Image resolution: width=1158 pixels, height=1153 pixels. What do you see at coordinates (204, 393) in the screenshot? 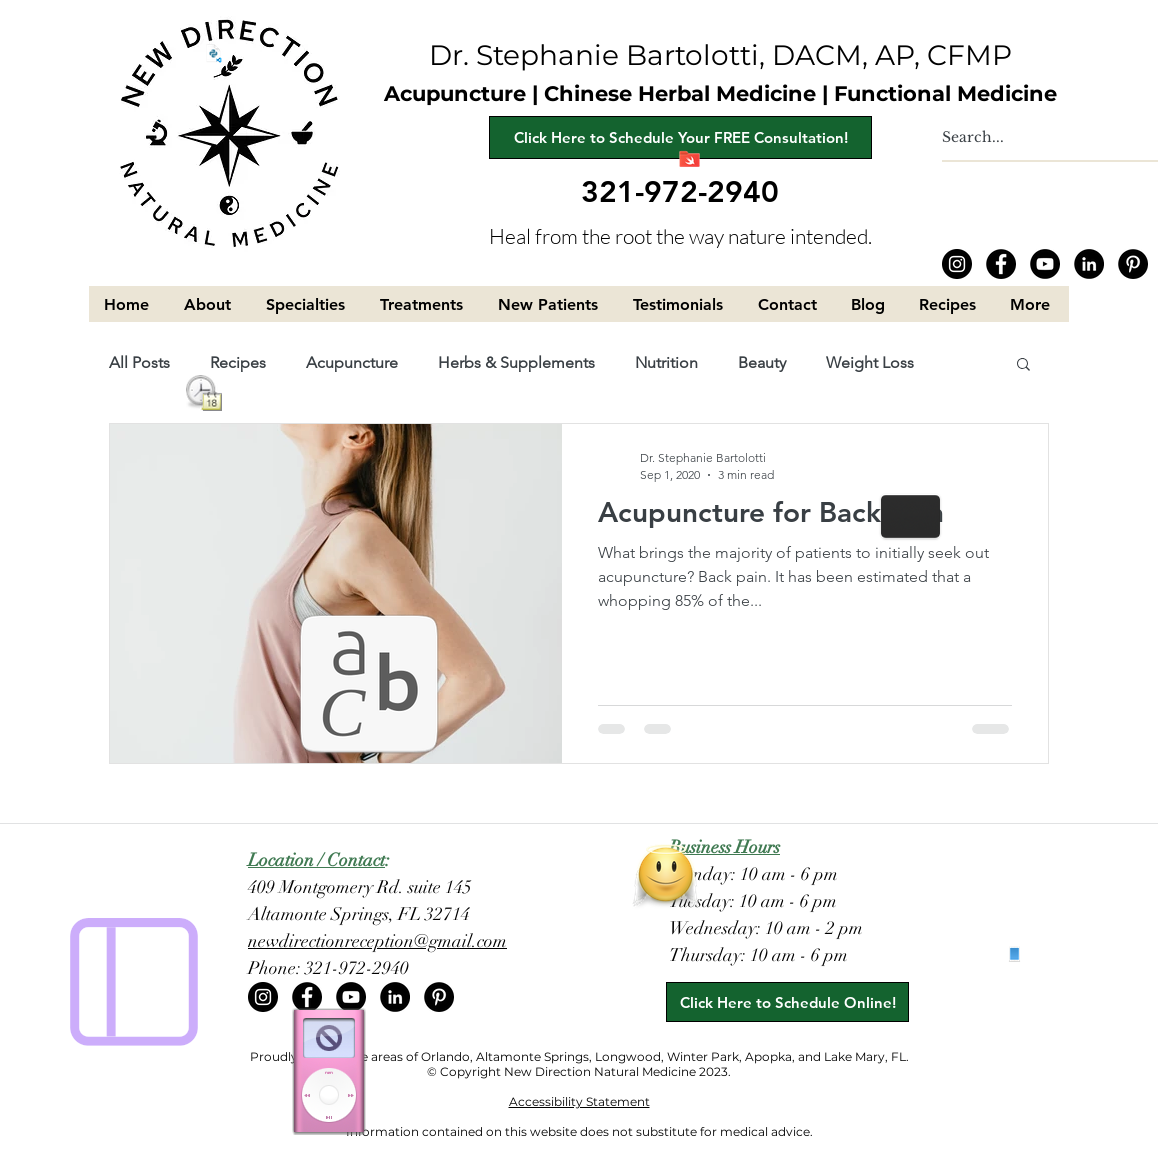
I see `set date and time for an automation action` at bounding box center [204, 393].